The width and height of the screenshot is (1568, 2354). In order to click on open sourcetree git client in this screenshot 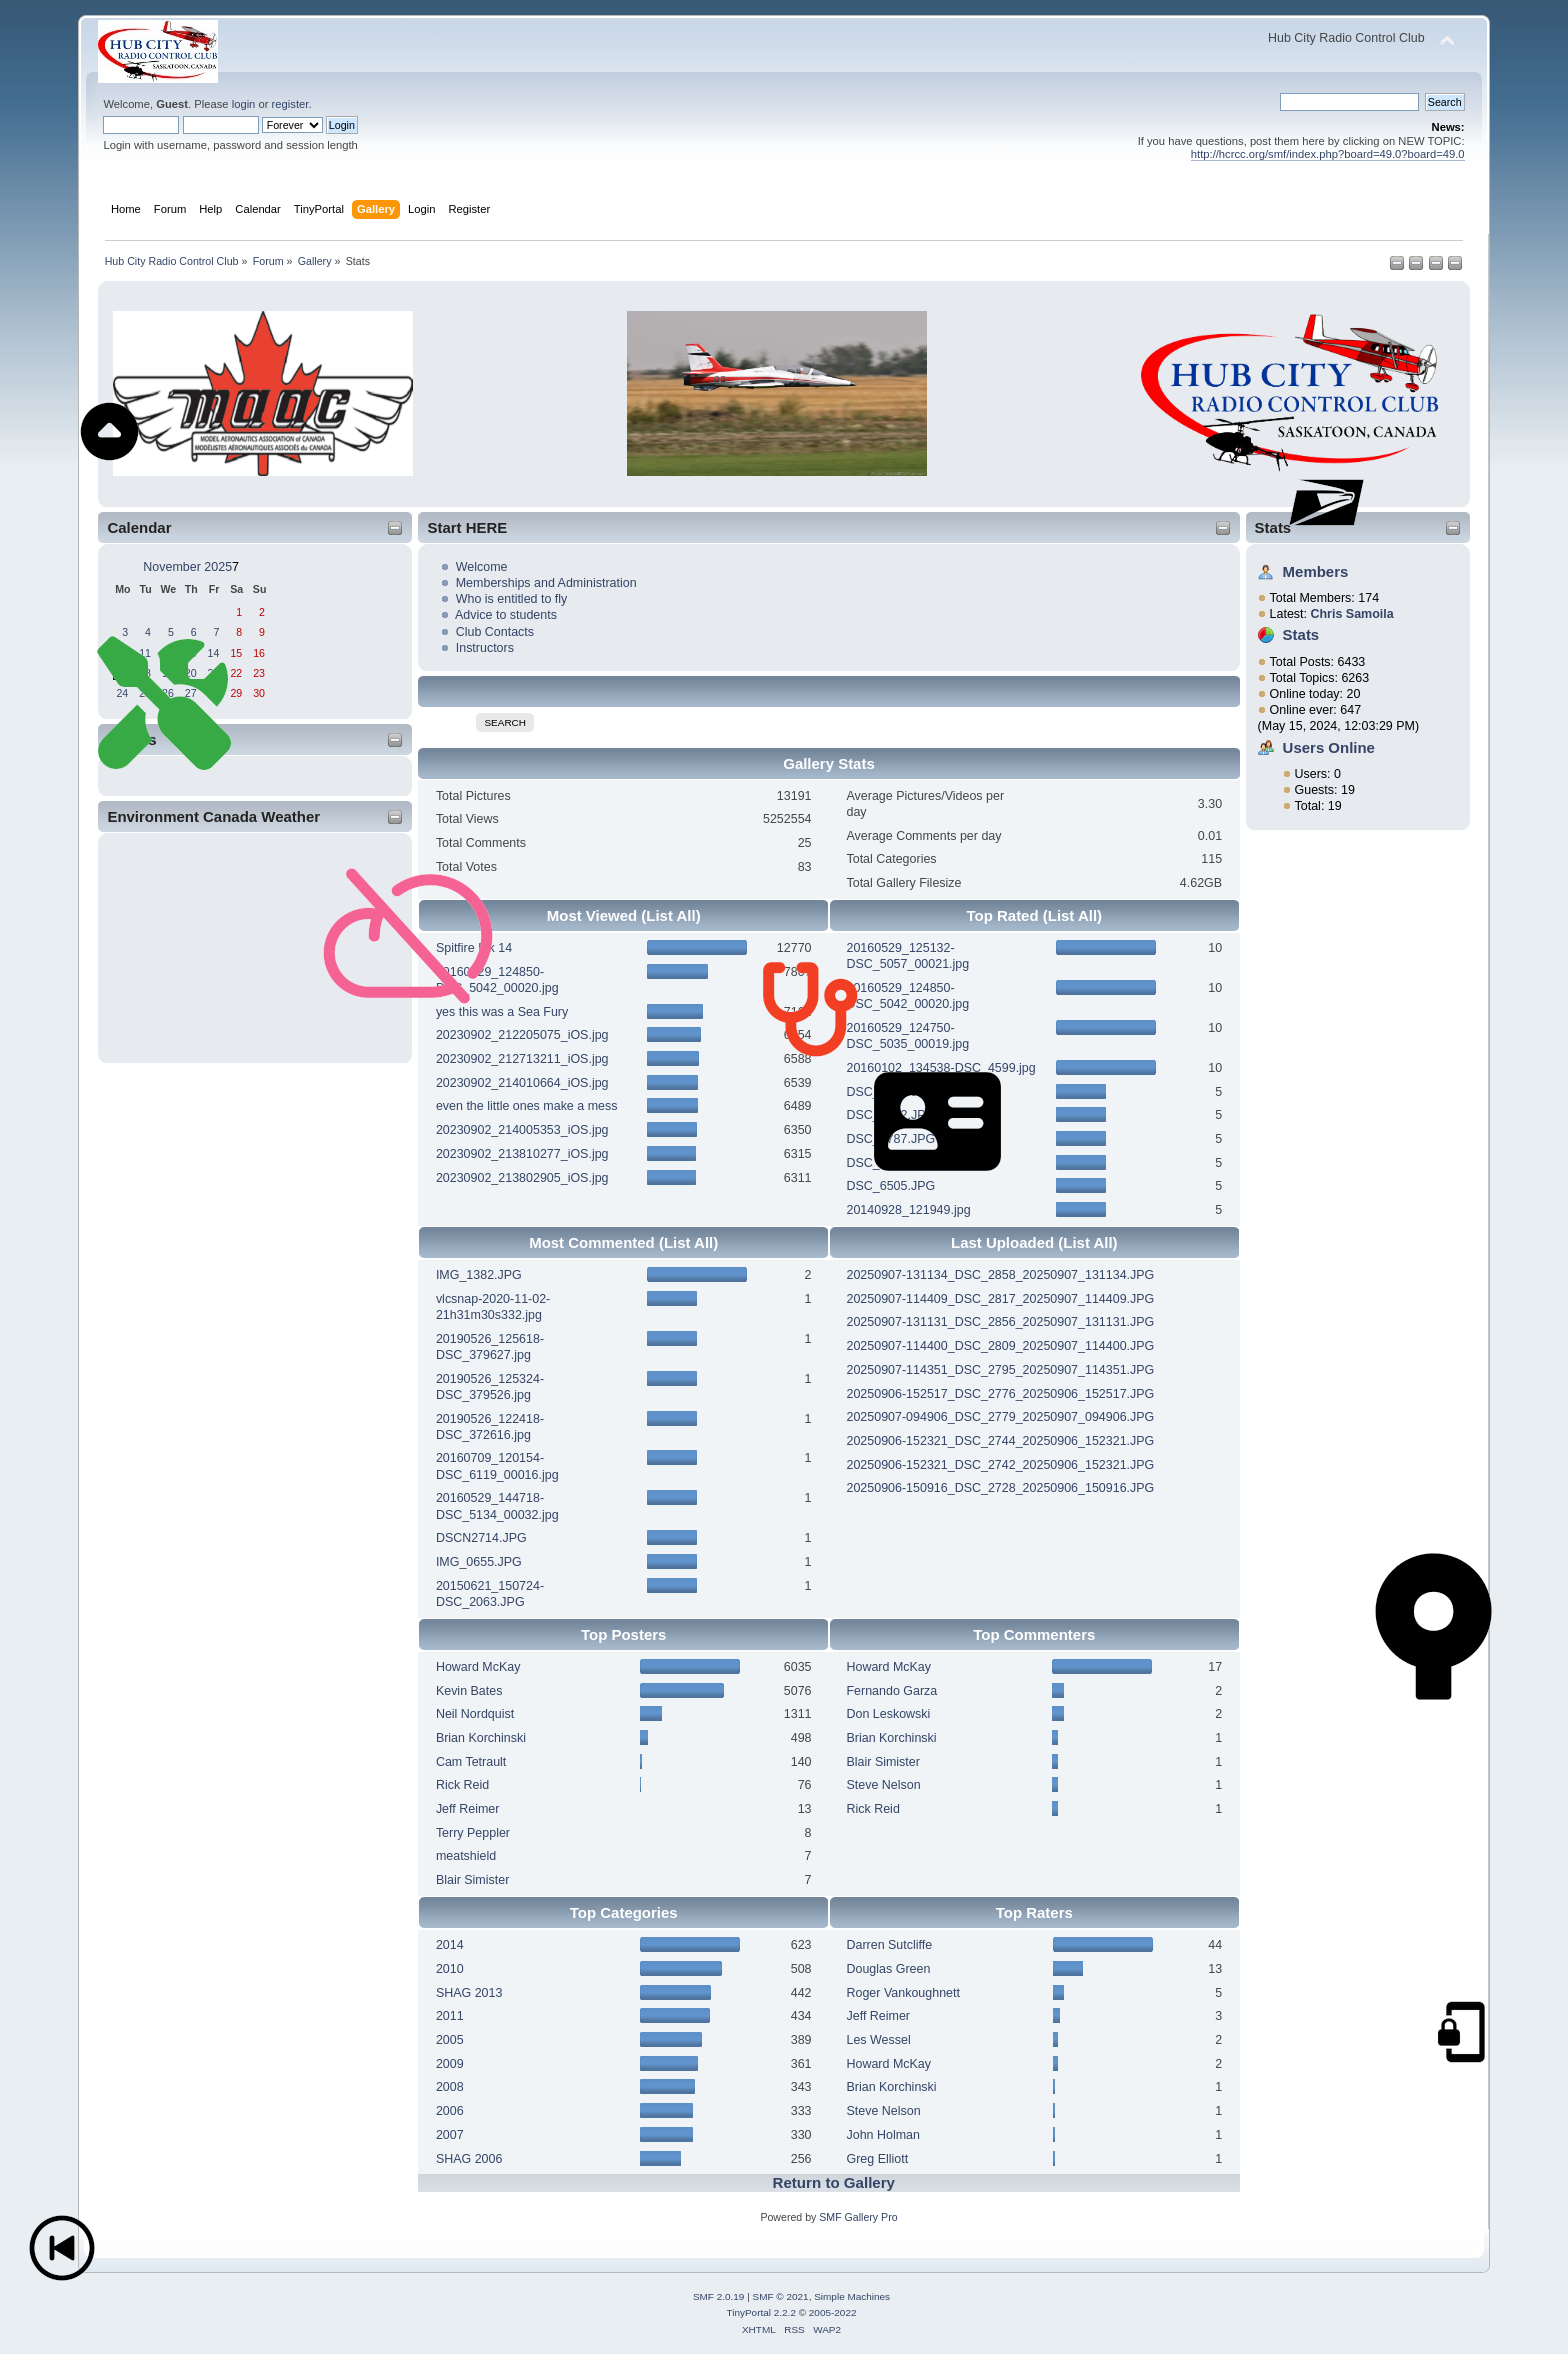, I will do `click(1433, 1626)`.